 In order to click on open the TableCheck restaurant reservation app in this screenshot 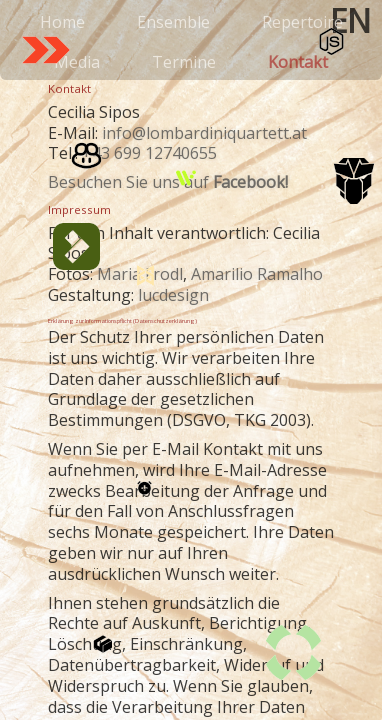, I will do `click(293, 652)`.